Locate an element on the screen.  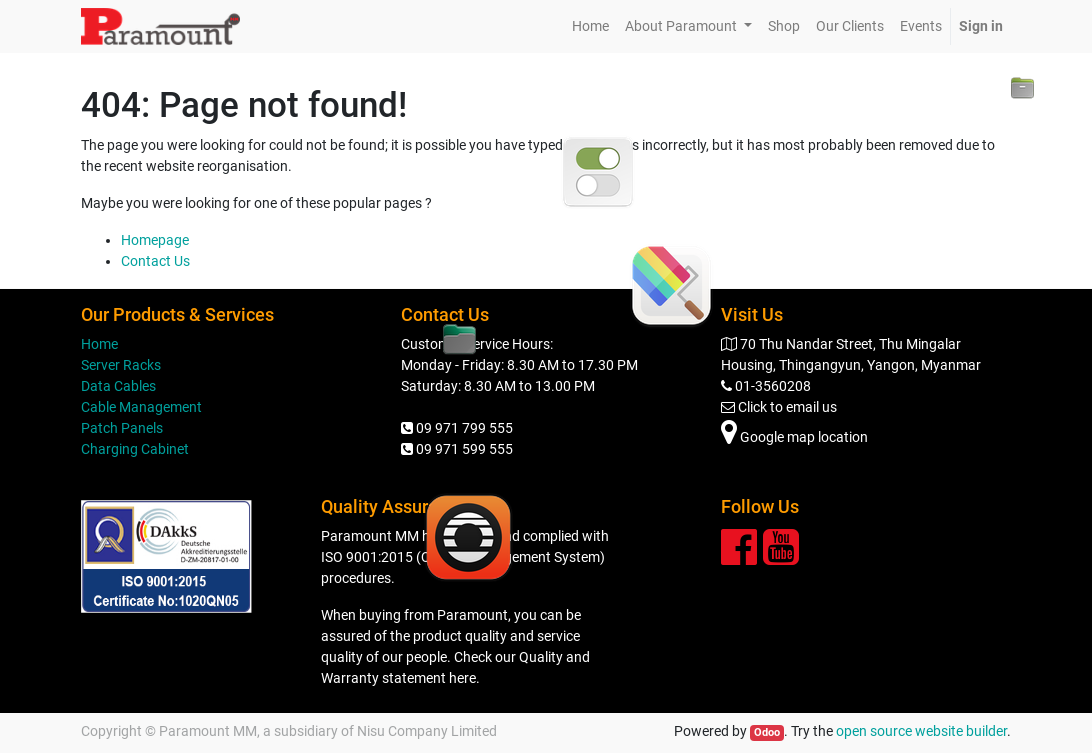
drop files here to move them into this folder is located at coordinates (459, 338).